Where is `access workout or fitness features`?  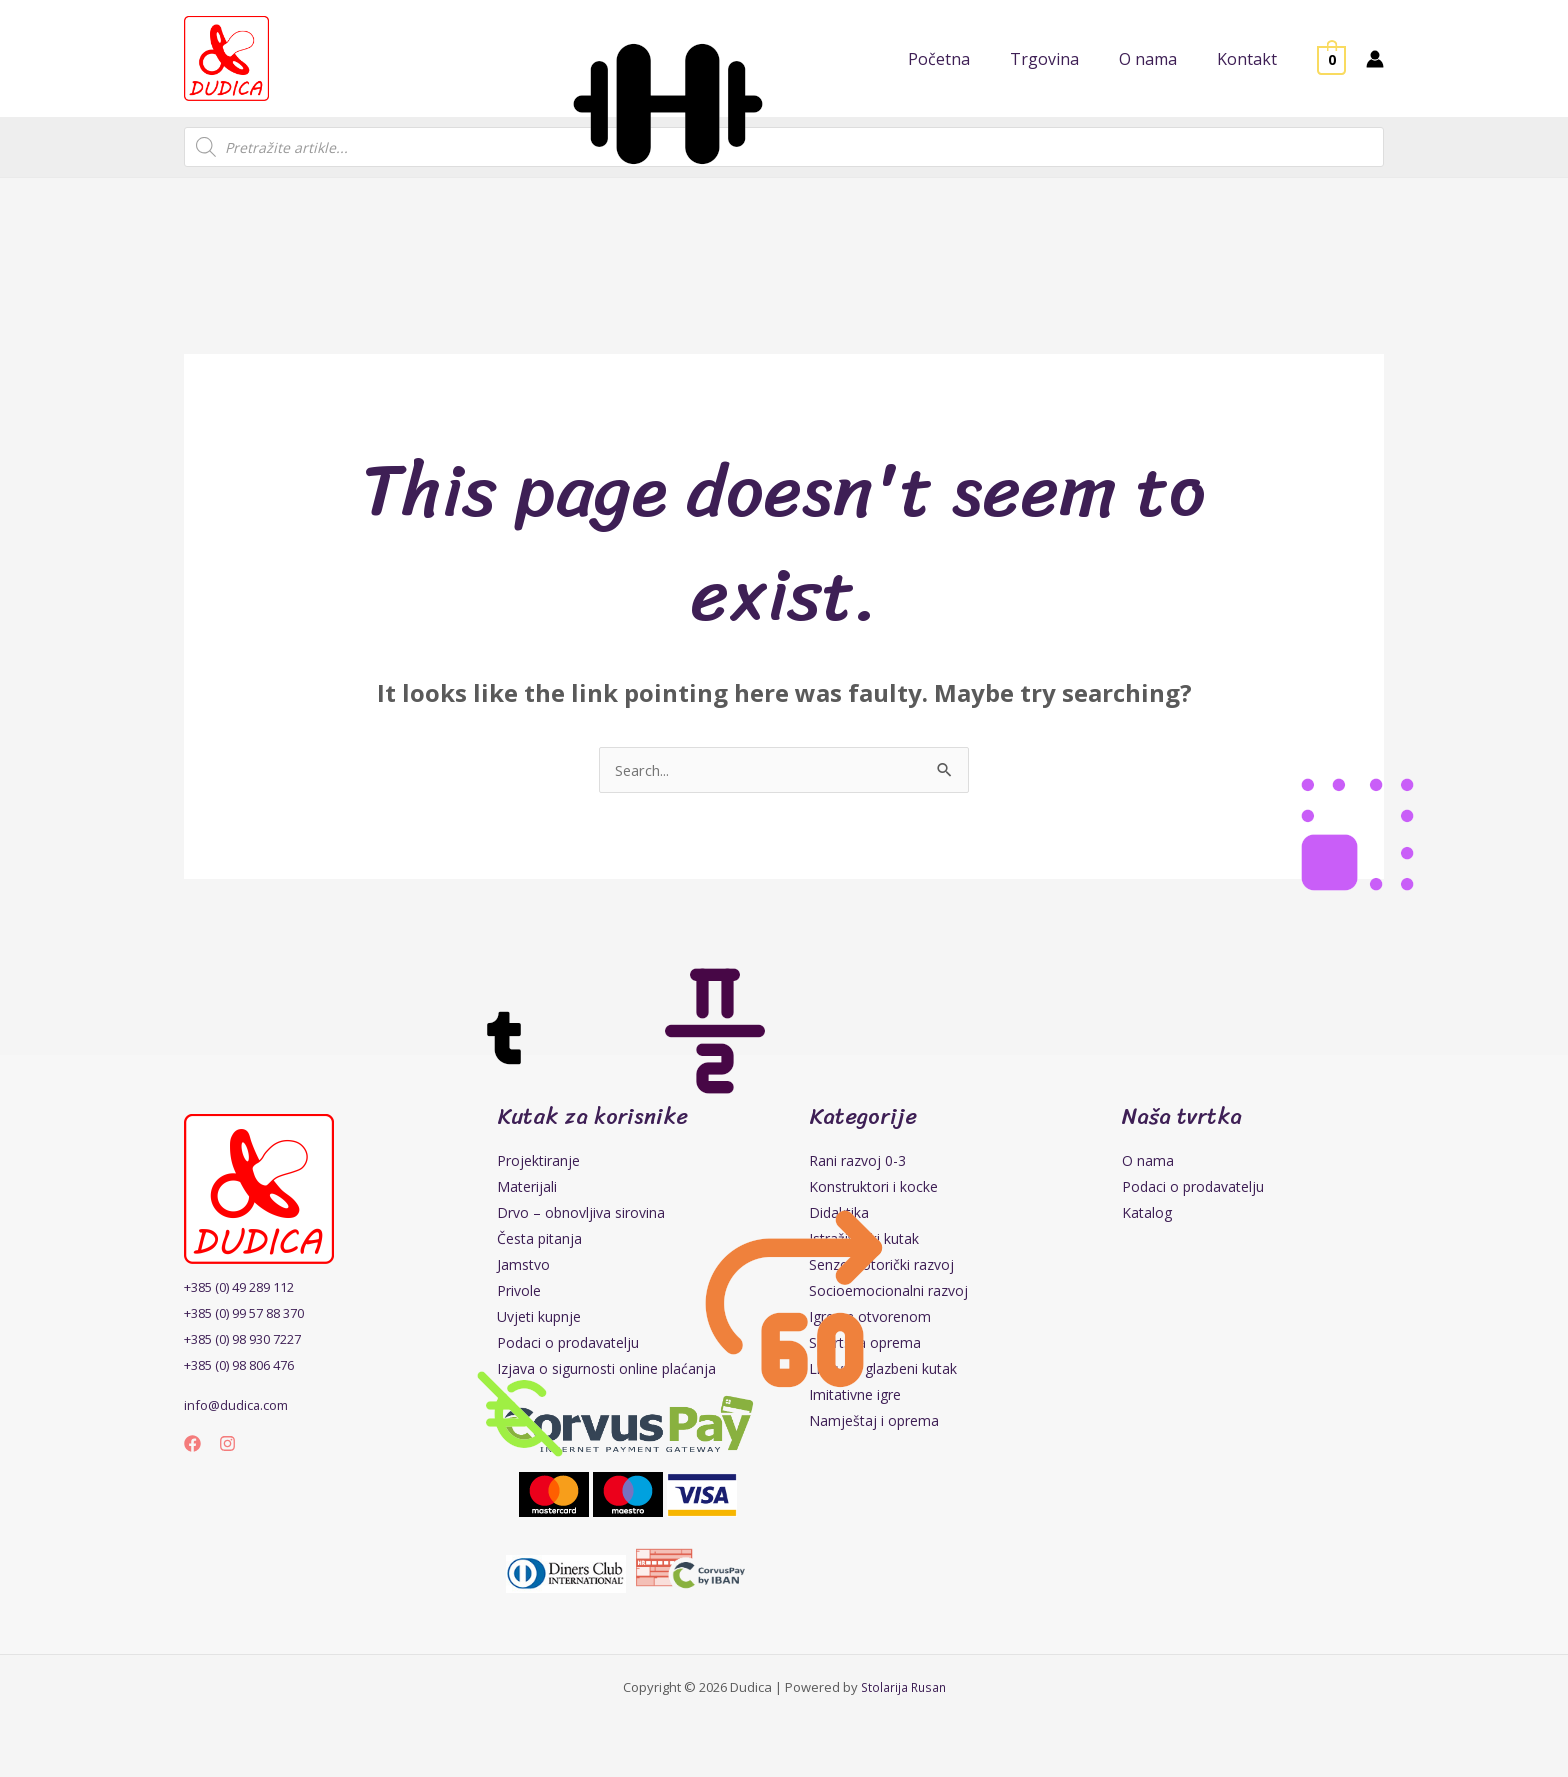
access workout or fitness features is located at coordinates (668, 104).